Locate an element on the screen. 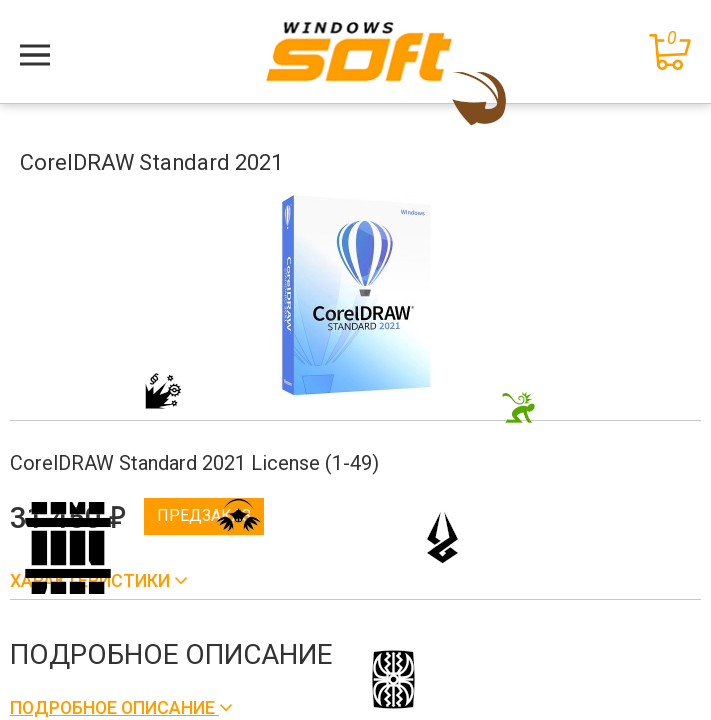 The image size is (711, 720). mole character or creature in a game is located at coordinates (238, 512).